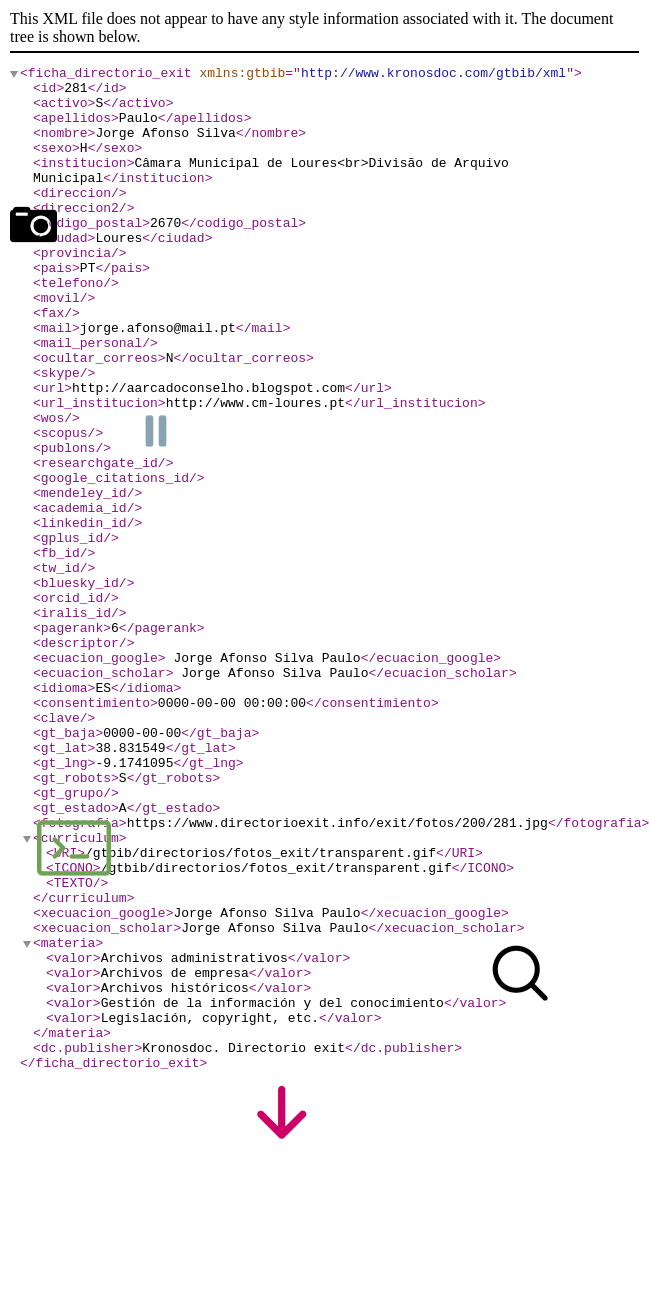 Image resolution: width=649 pixels, height=1290 pixels. Describe the element at coordinates (156, 431) in the screenshot. I see `pause media playback` at that location.